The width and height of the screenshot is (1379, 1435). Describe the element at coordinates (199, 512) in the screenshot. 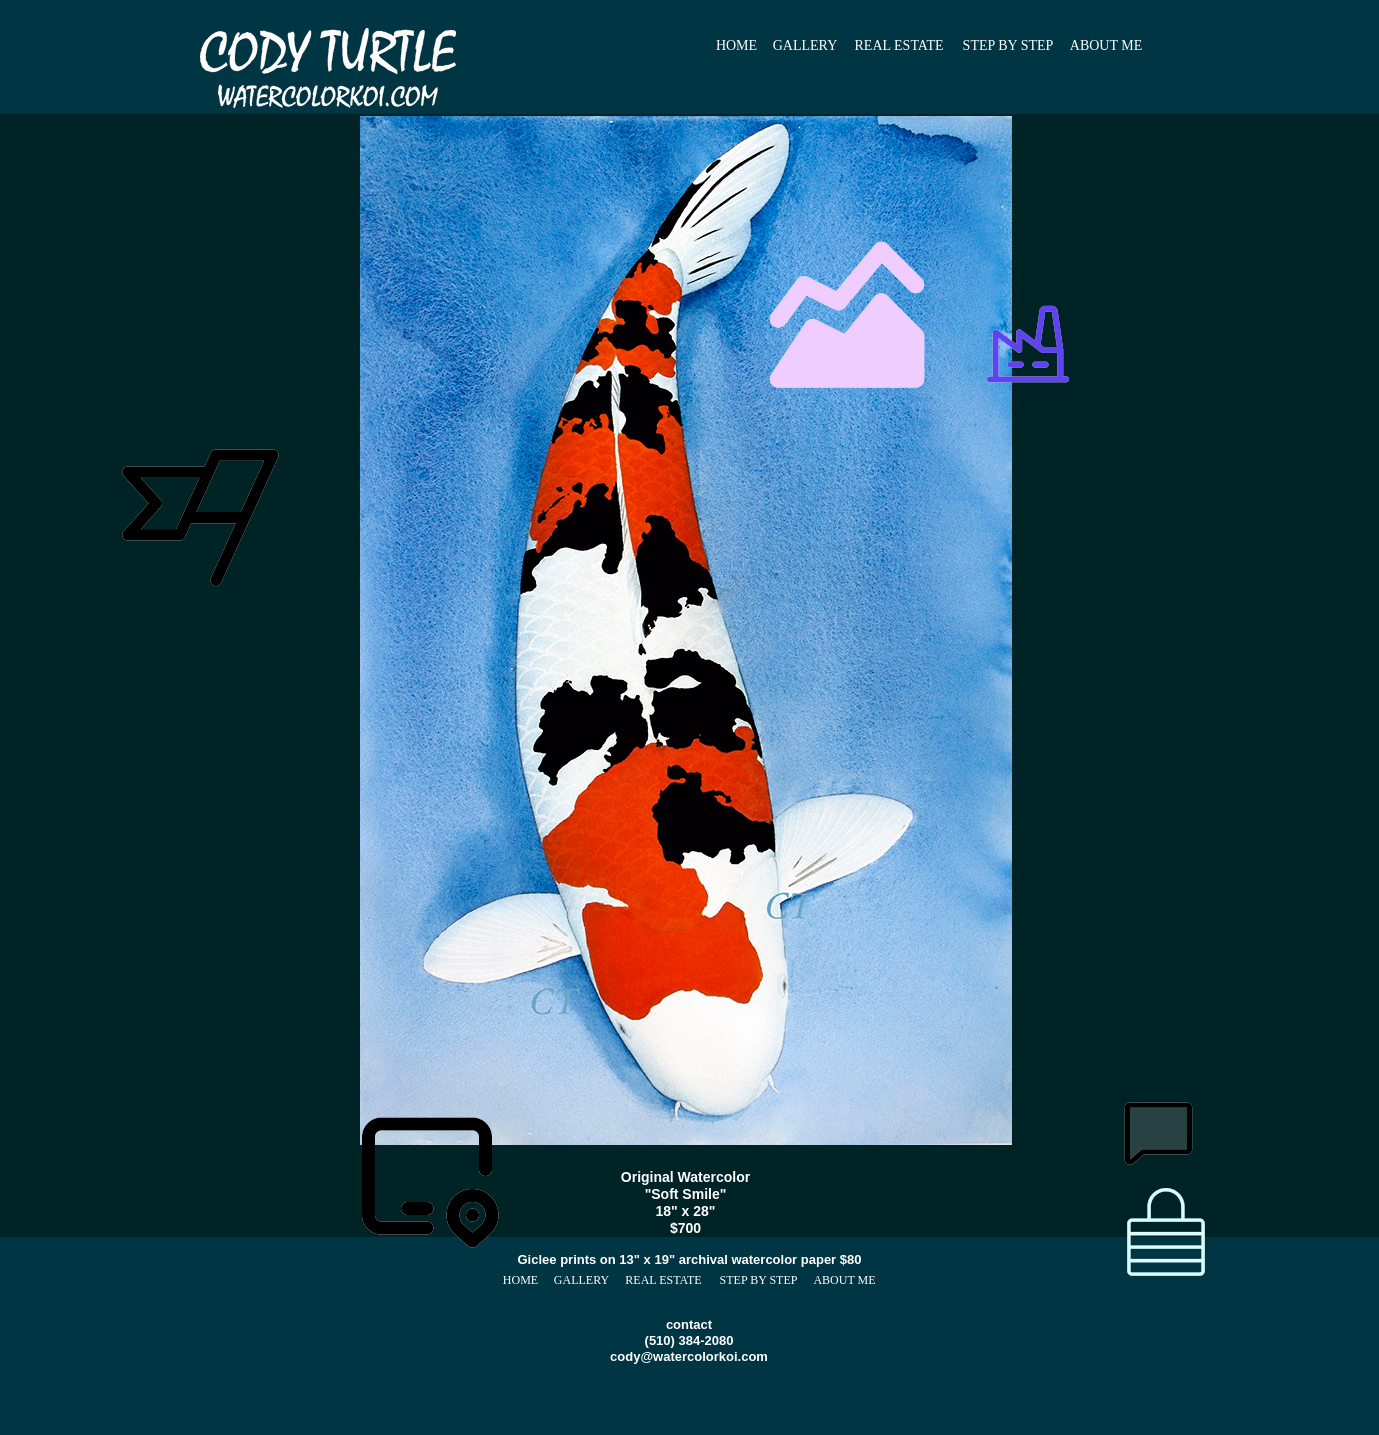

I see `flag or bookmark an item` at that location.